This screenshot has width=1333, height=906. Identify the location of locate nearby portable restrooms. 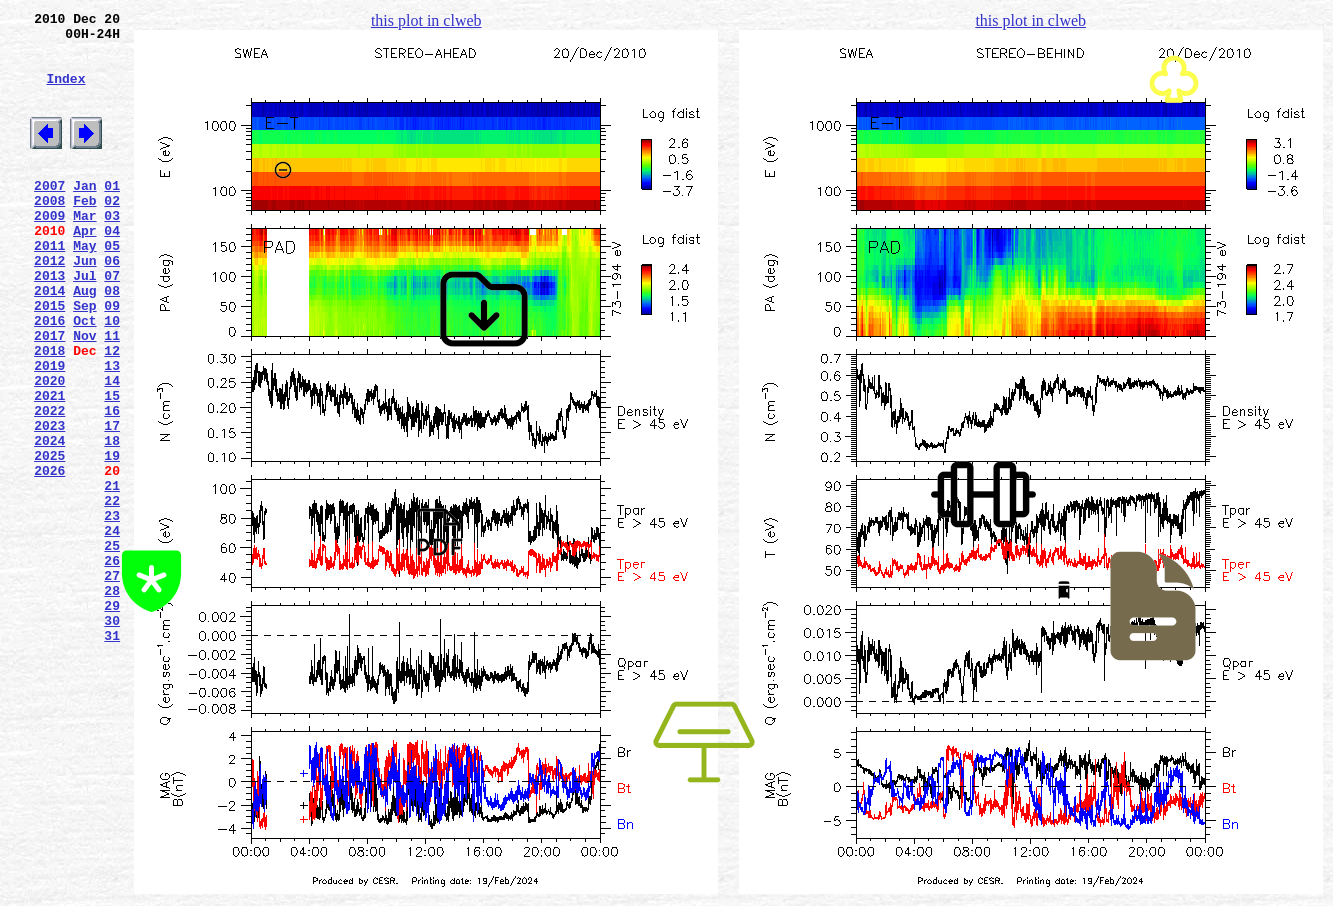
(1064, 590).